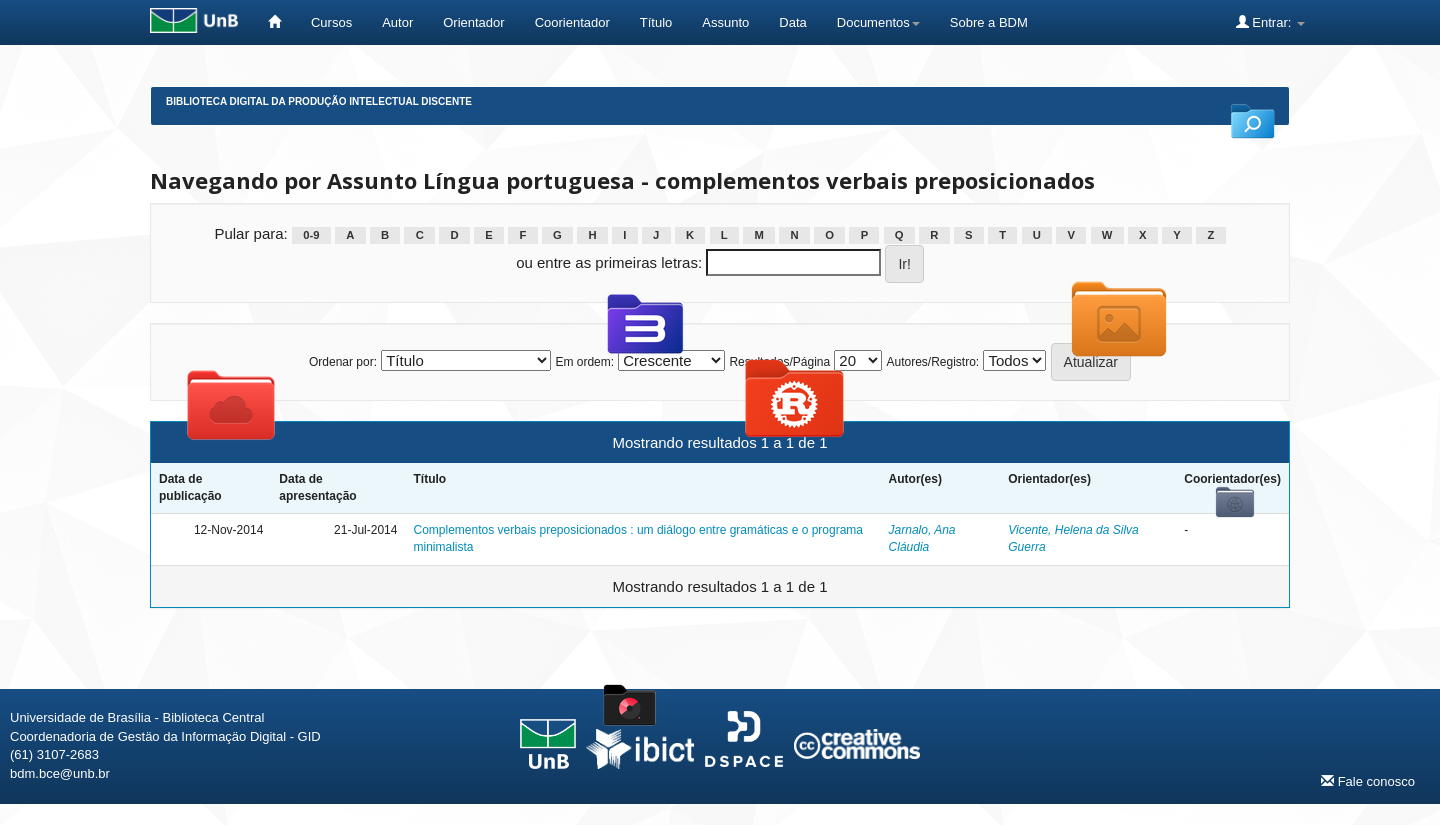 Image resolution: width=1440 pixels, height=825 pixels. I want to click on folder containing wondershare dvd creator project files, so click(629, 706).